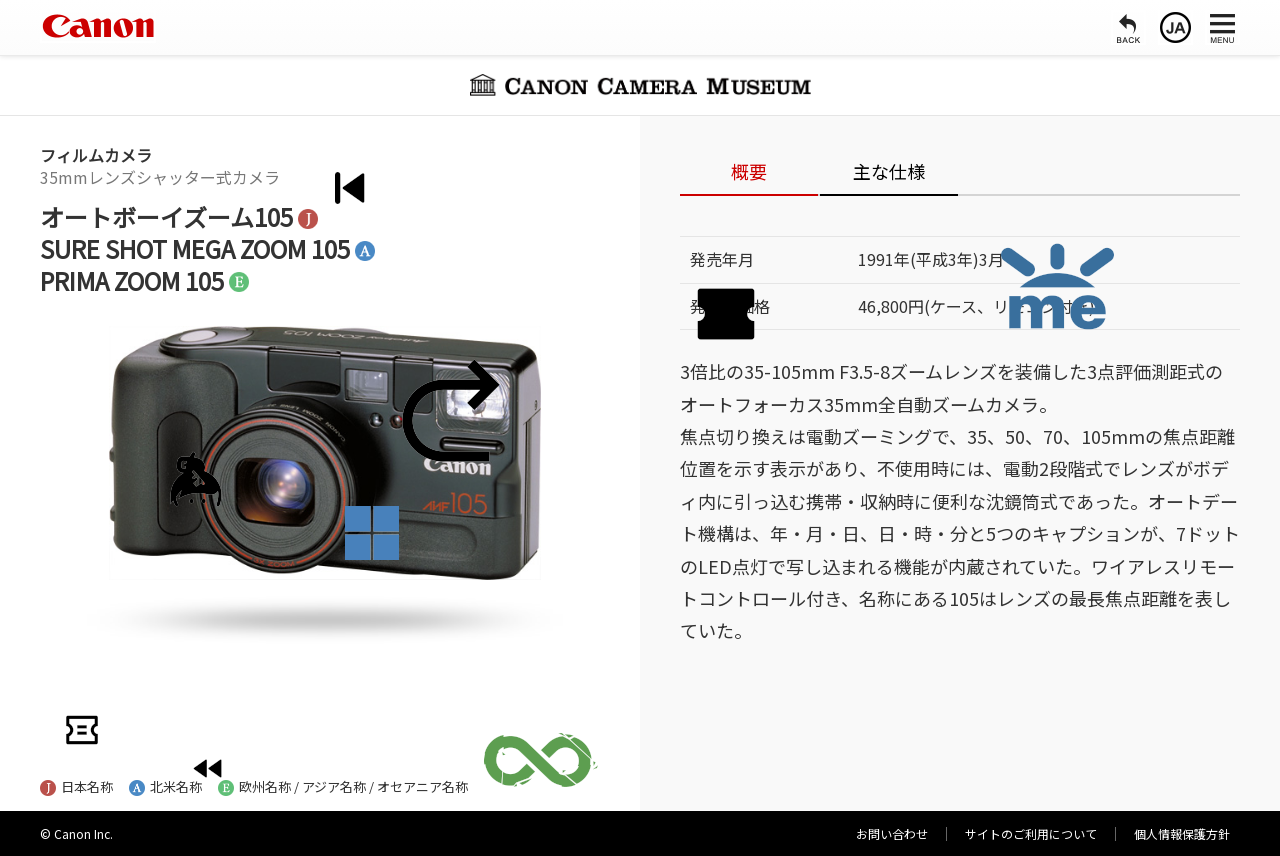  What do you see at coordinates (351, 188) in the screenshot?
I see `skip to previous track` at bounding box center [351, 188].